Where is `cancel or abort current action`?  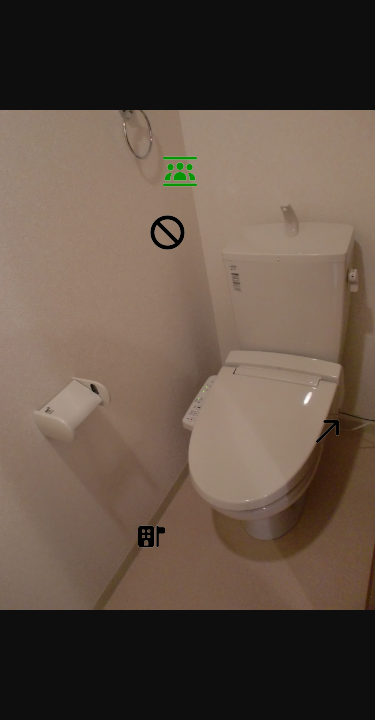 cancel or abort current action is located at coordinates (167, 232).